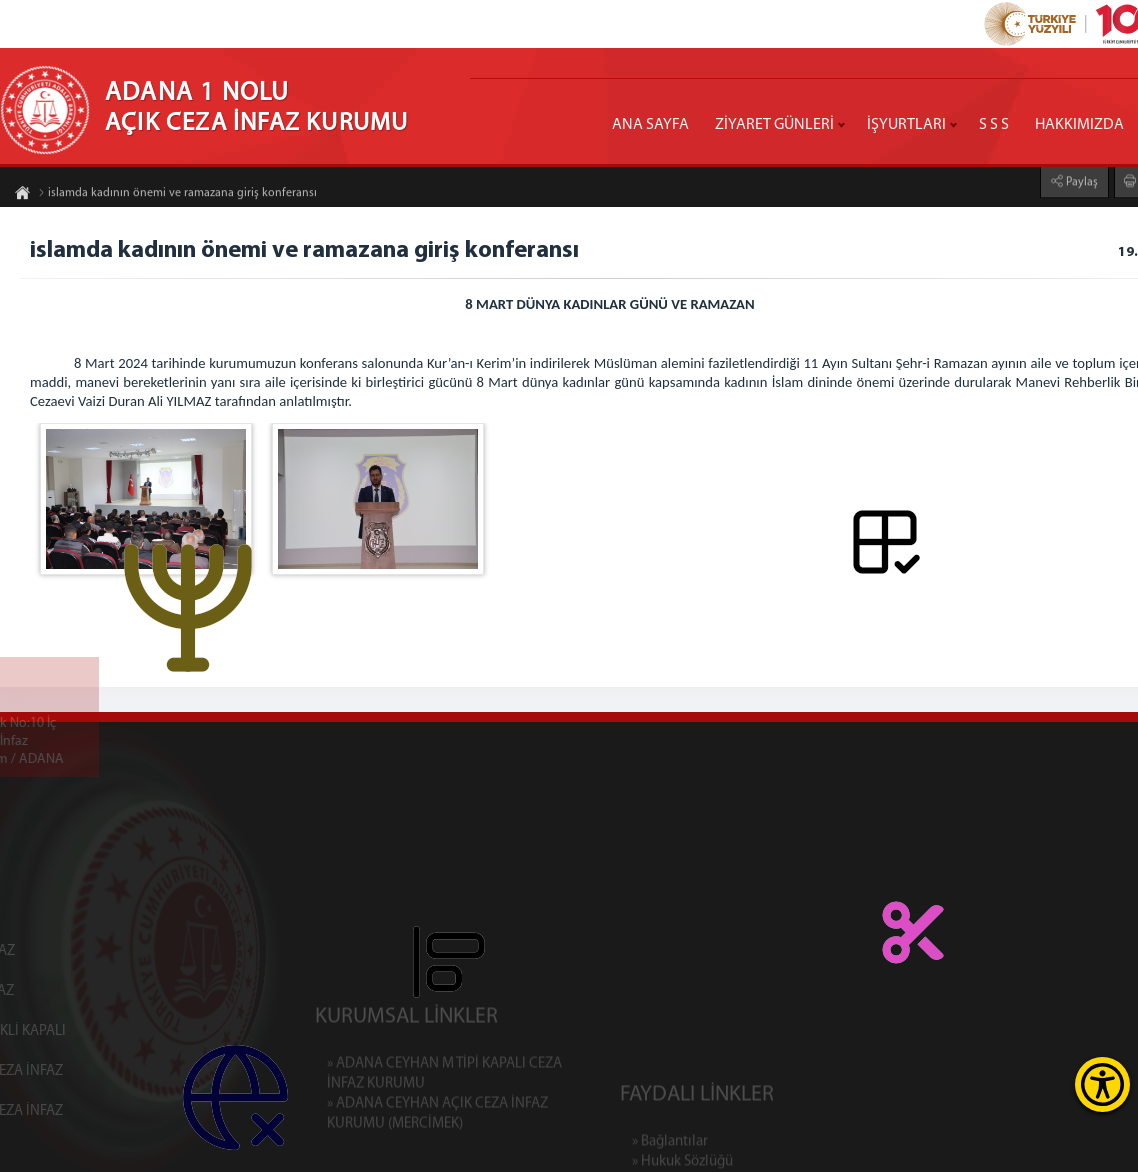  I want to click on cut selected content, so click(913, 932).